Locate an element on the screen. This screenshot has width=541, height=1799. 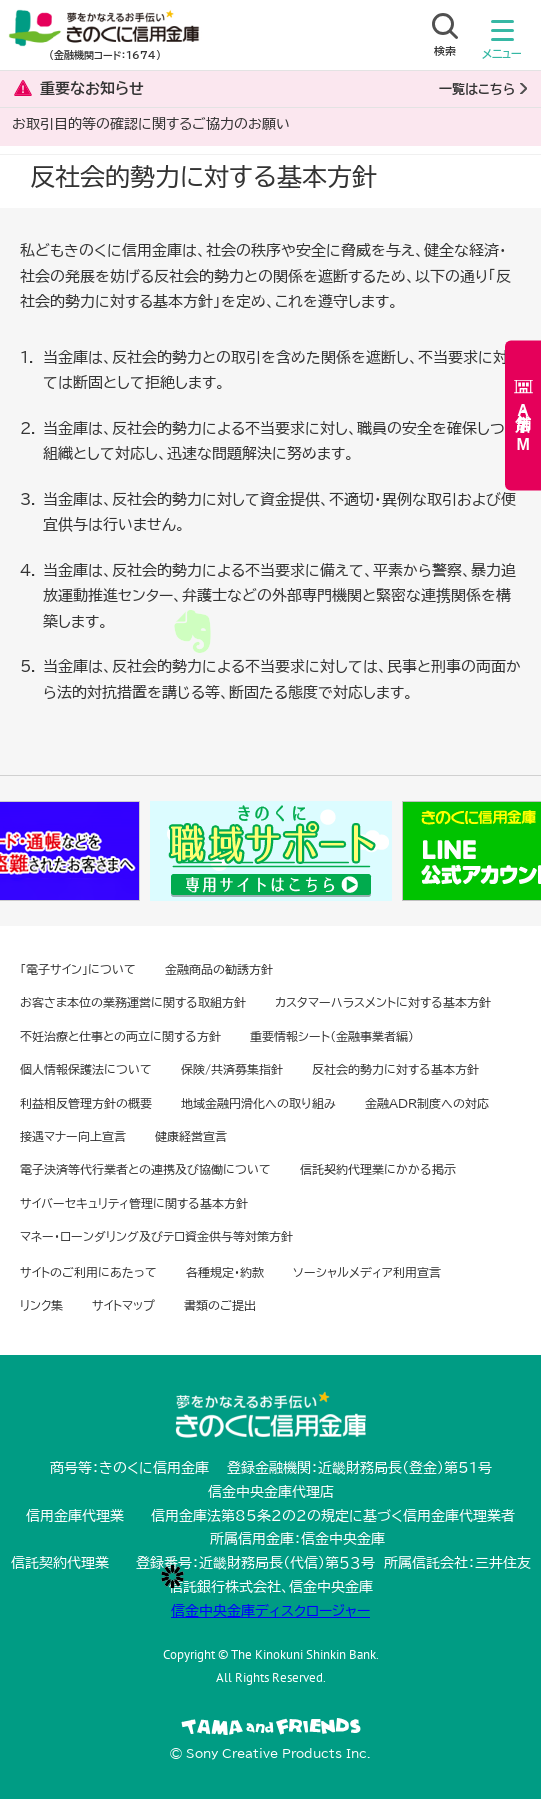
open Evernote app is located at coordinates (192, 631).